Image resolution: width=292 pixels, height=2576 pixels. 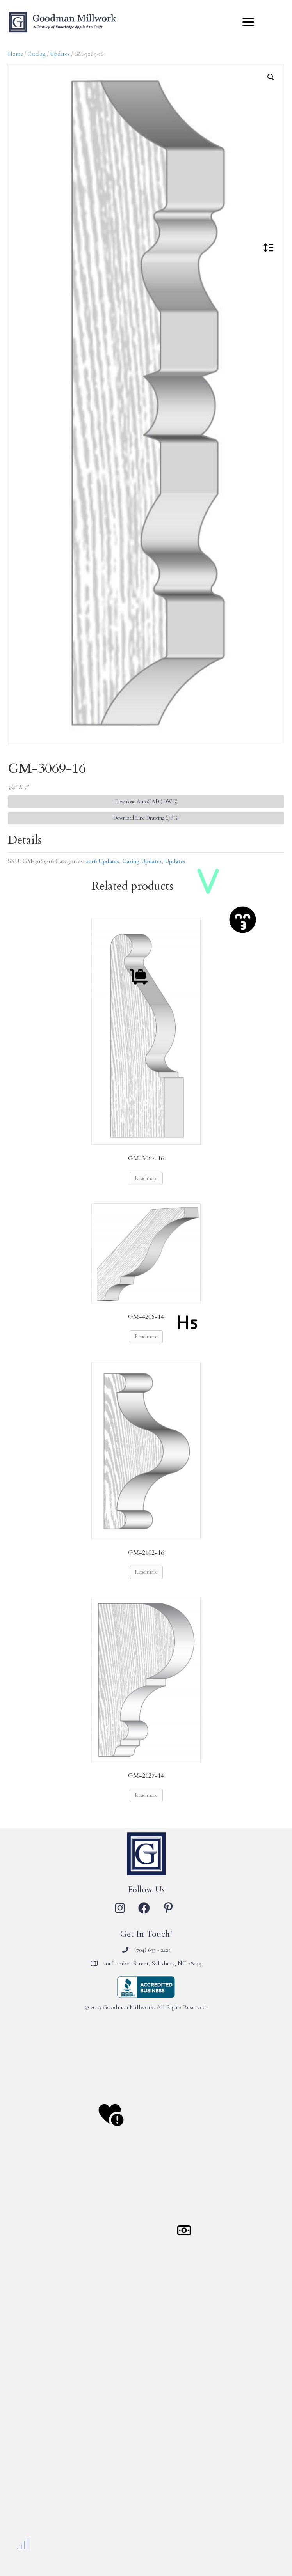 I want to click on luggage cart or baggage trolley, so click(x=139, y=976).